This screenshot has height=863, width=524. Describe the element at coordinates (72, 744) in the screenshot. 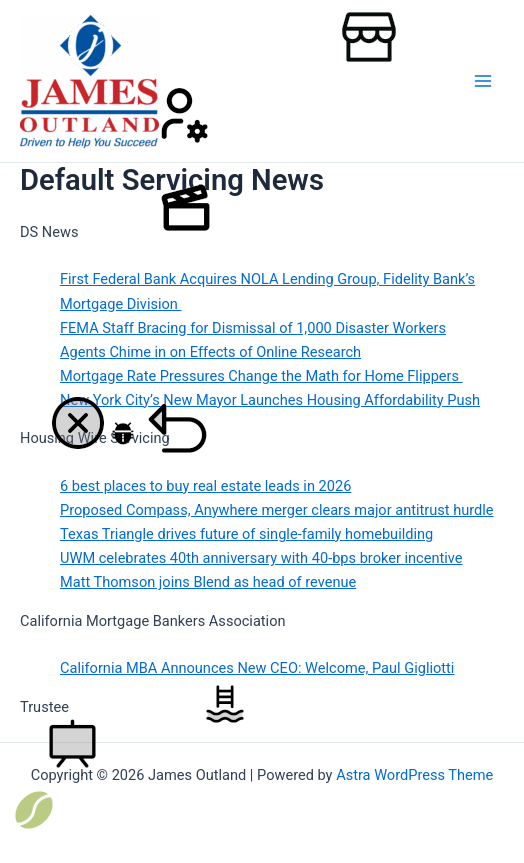

I see `start or view a presentation` at that location.